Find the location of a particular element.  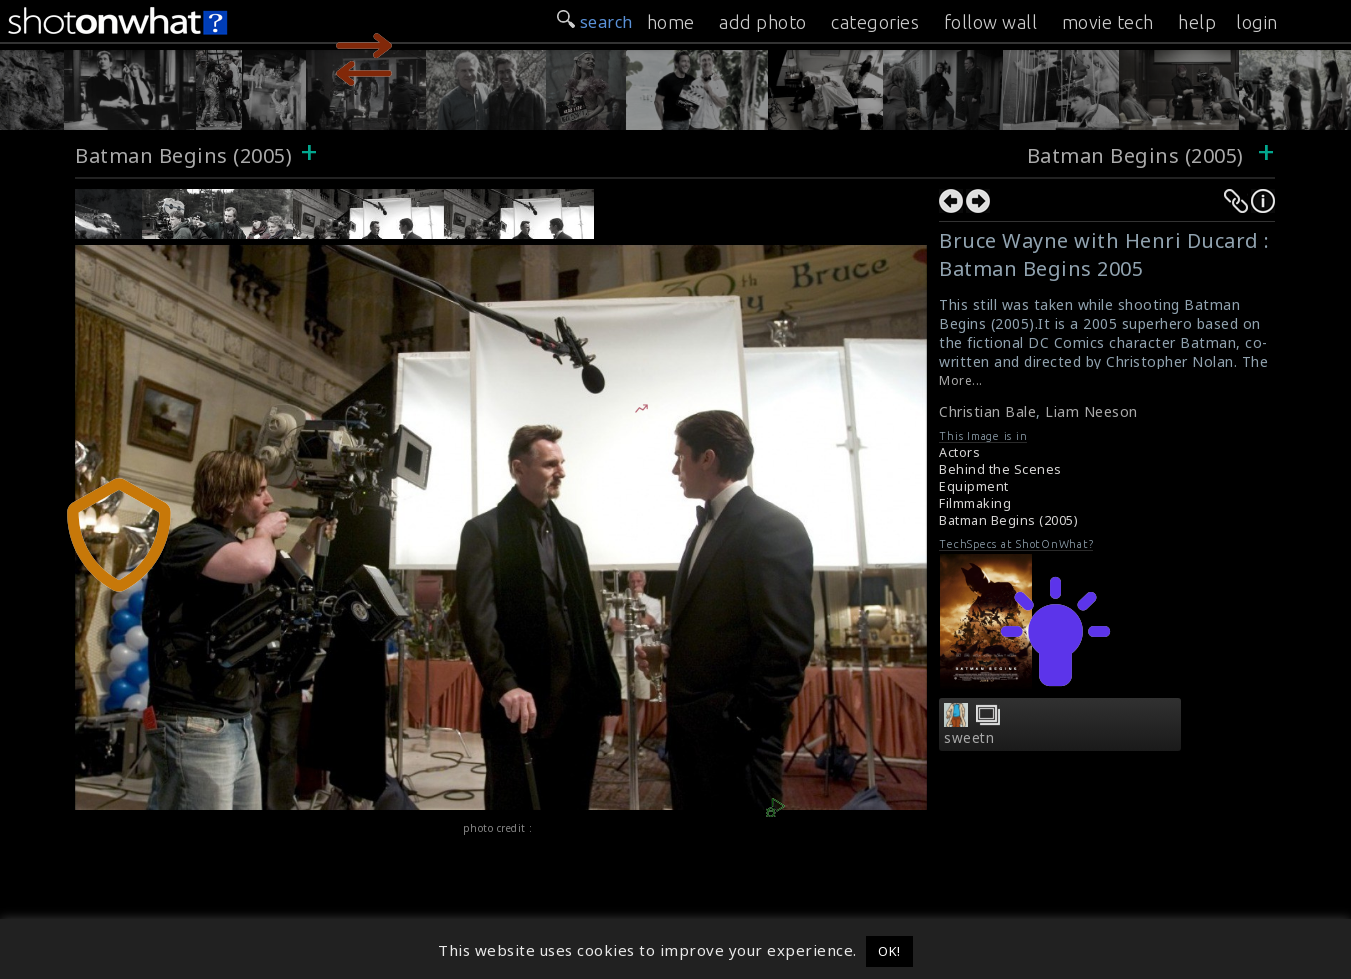

access security settings is located at coordinates (119, 535).